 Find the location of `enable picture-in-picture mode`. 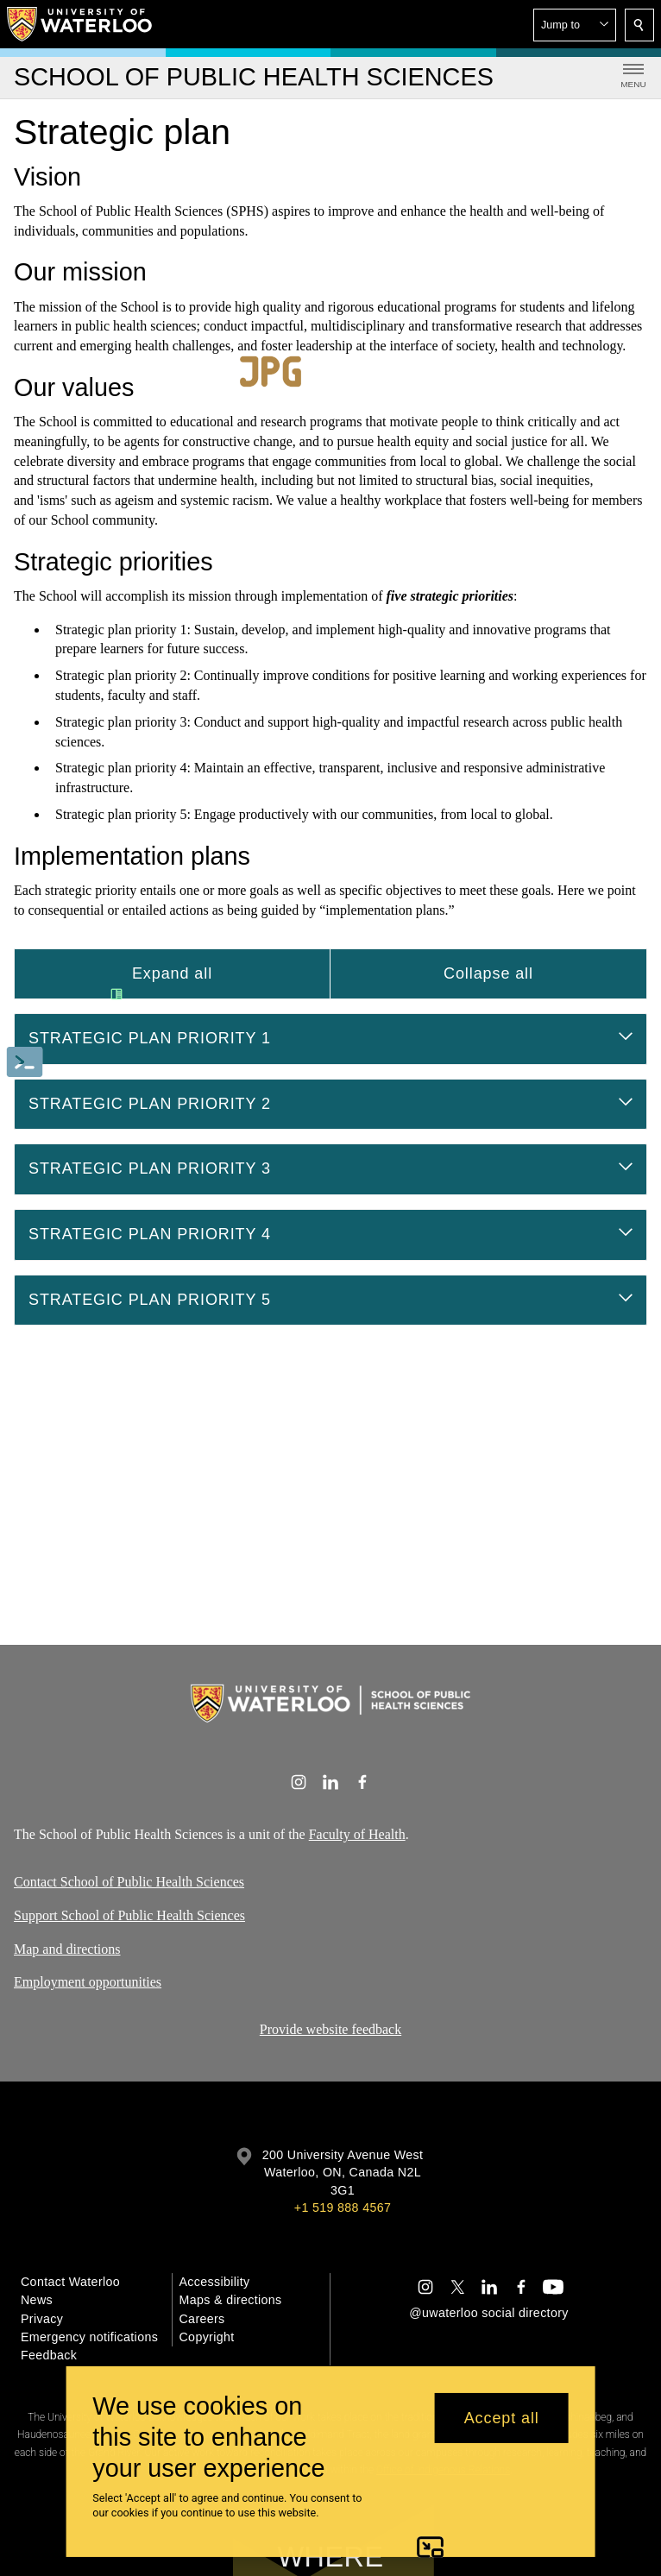

enable picture-in-picture mode is located at coordinates (430, 2547).